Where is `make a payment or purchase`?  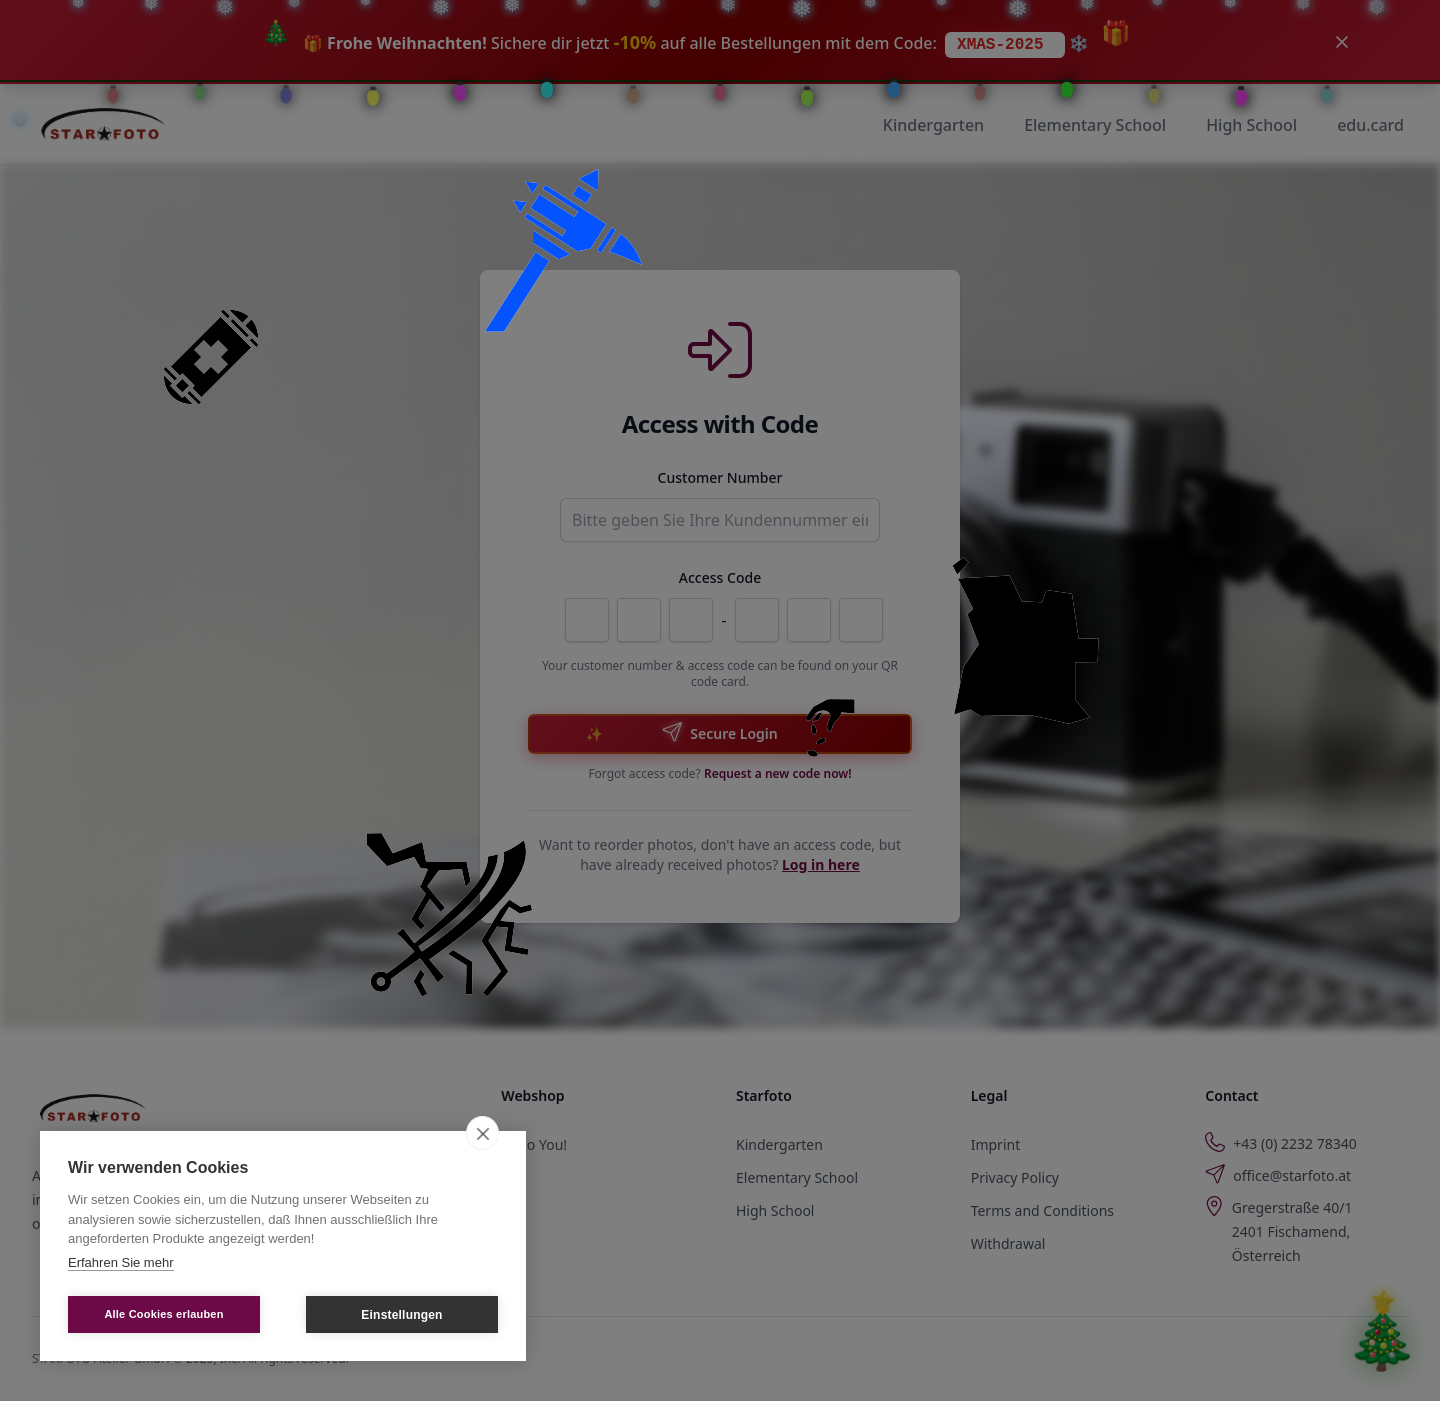
make a payment or purchase is located at coordinates (824, 728).